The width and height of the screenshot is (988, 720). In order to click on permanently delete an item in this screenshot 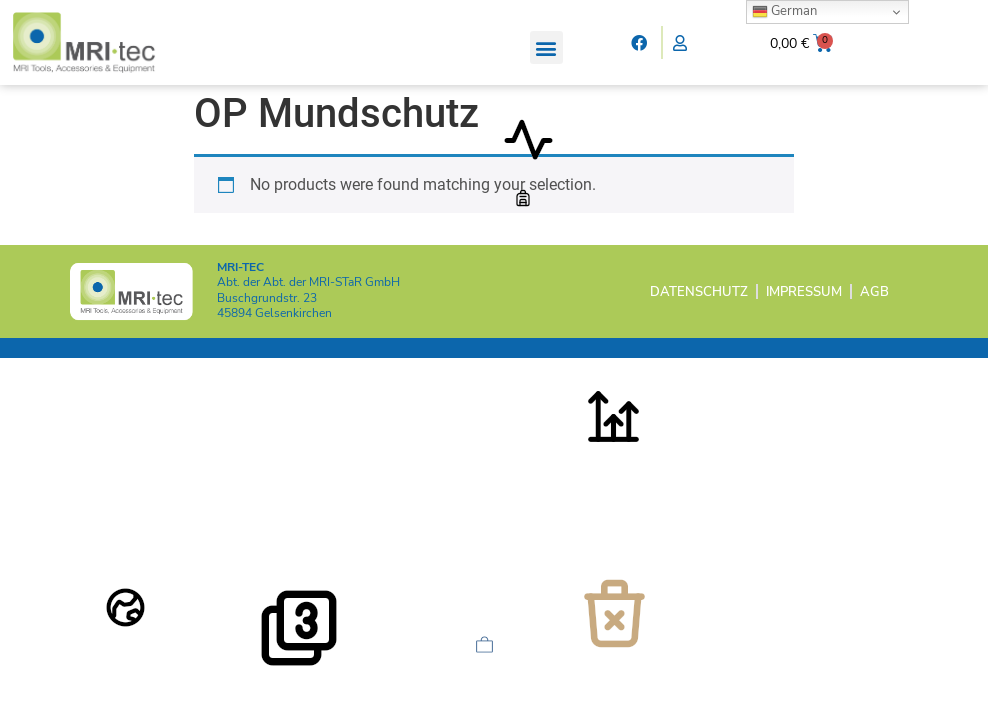, I will do `click(614, 613)`.